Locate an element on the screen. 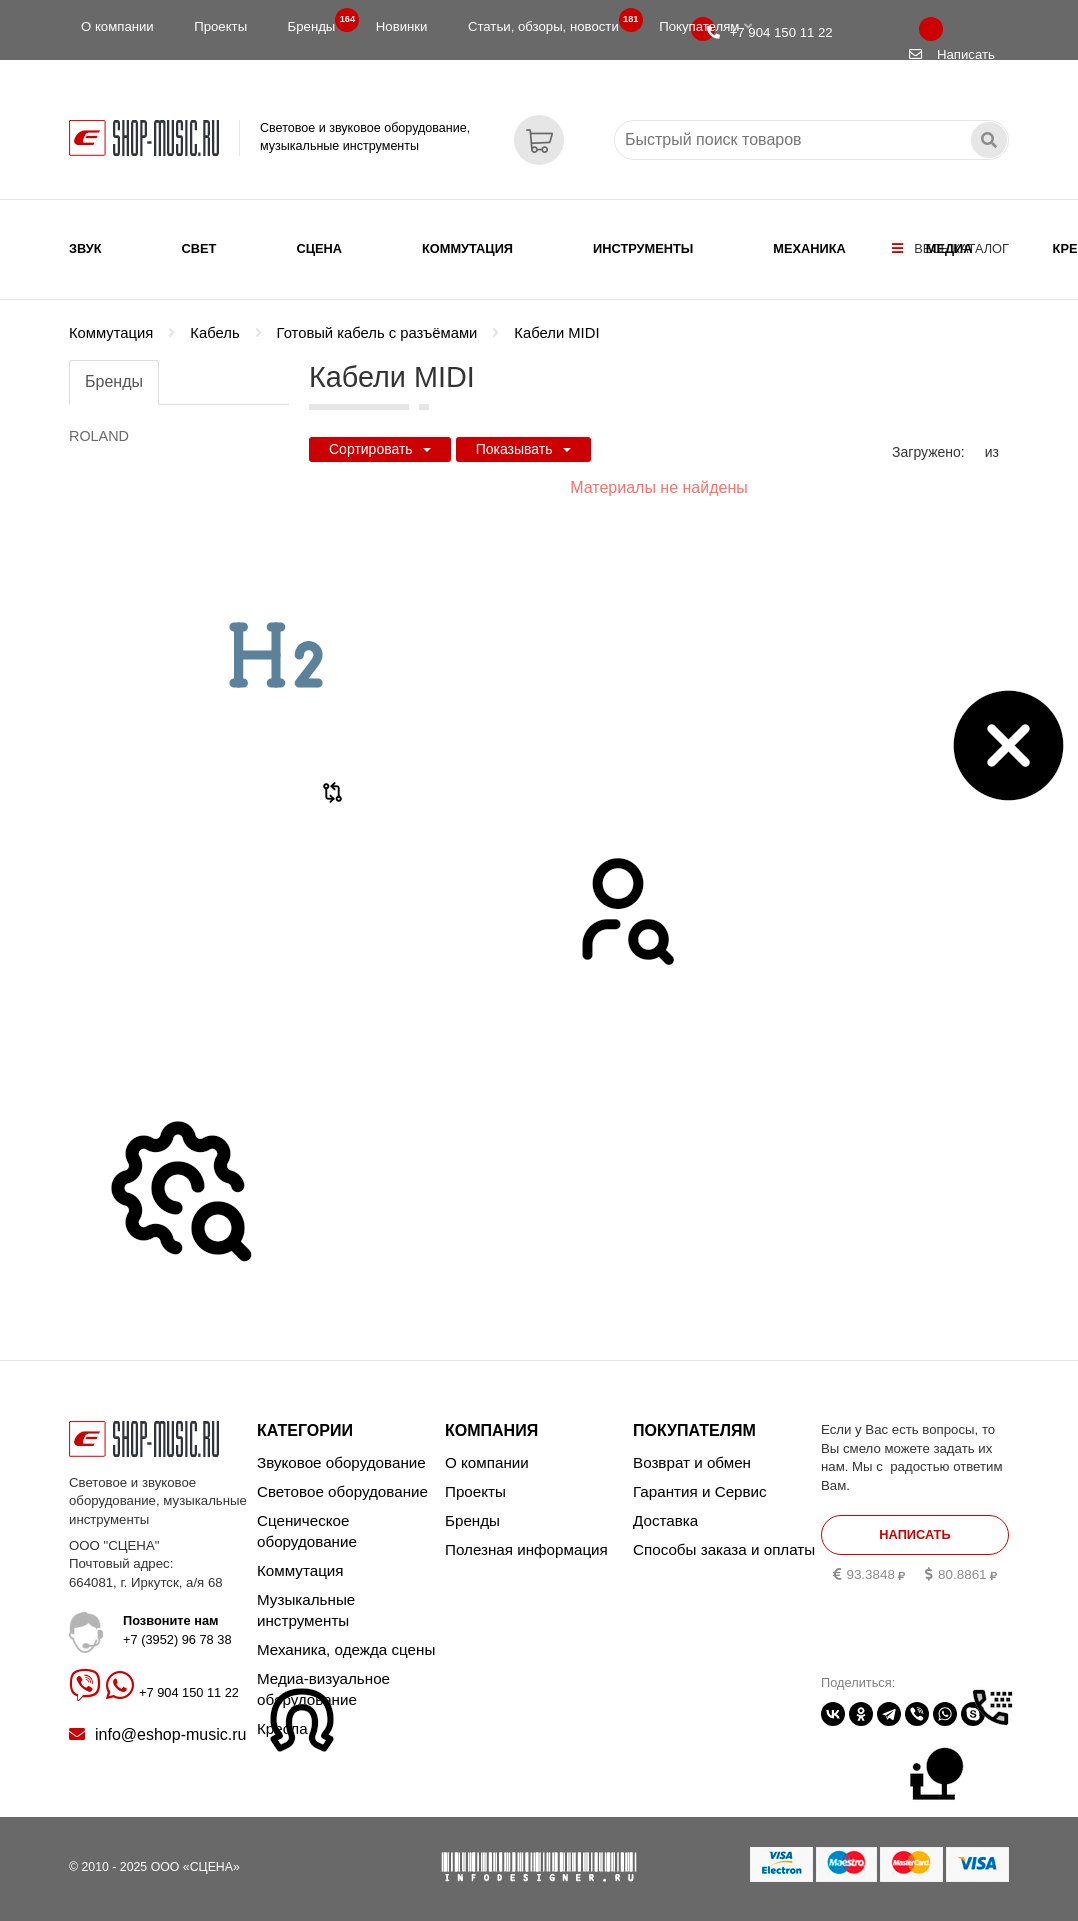 This screenshot has height=1921, width=1078. access horse riding or equestrian features is located at coordinates (302, 1720).